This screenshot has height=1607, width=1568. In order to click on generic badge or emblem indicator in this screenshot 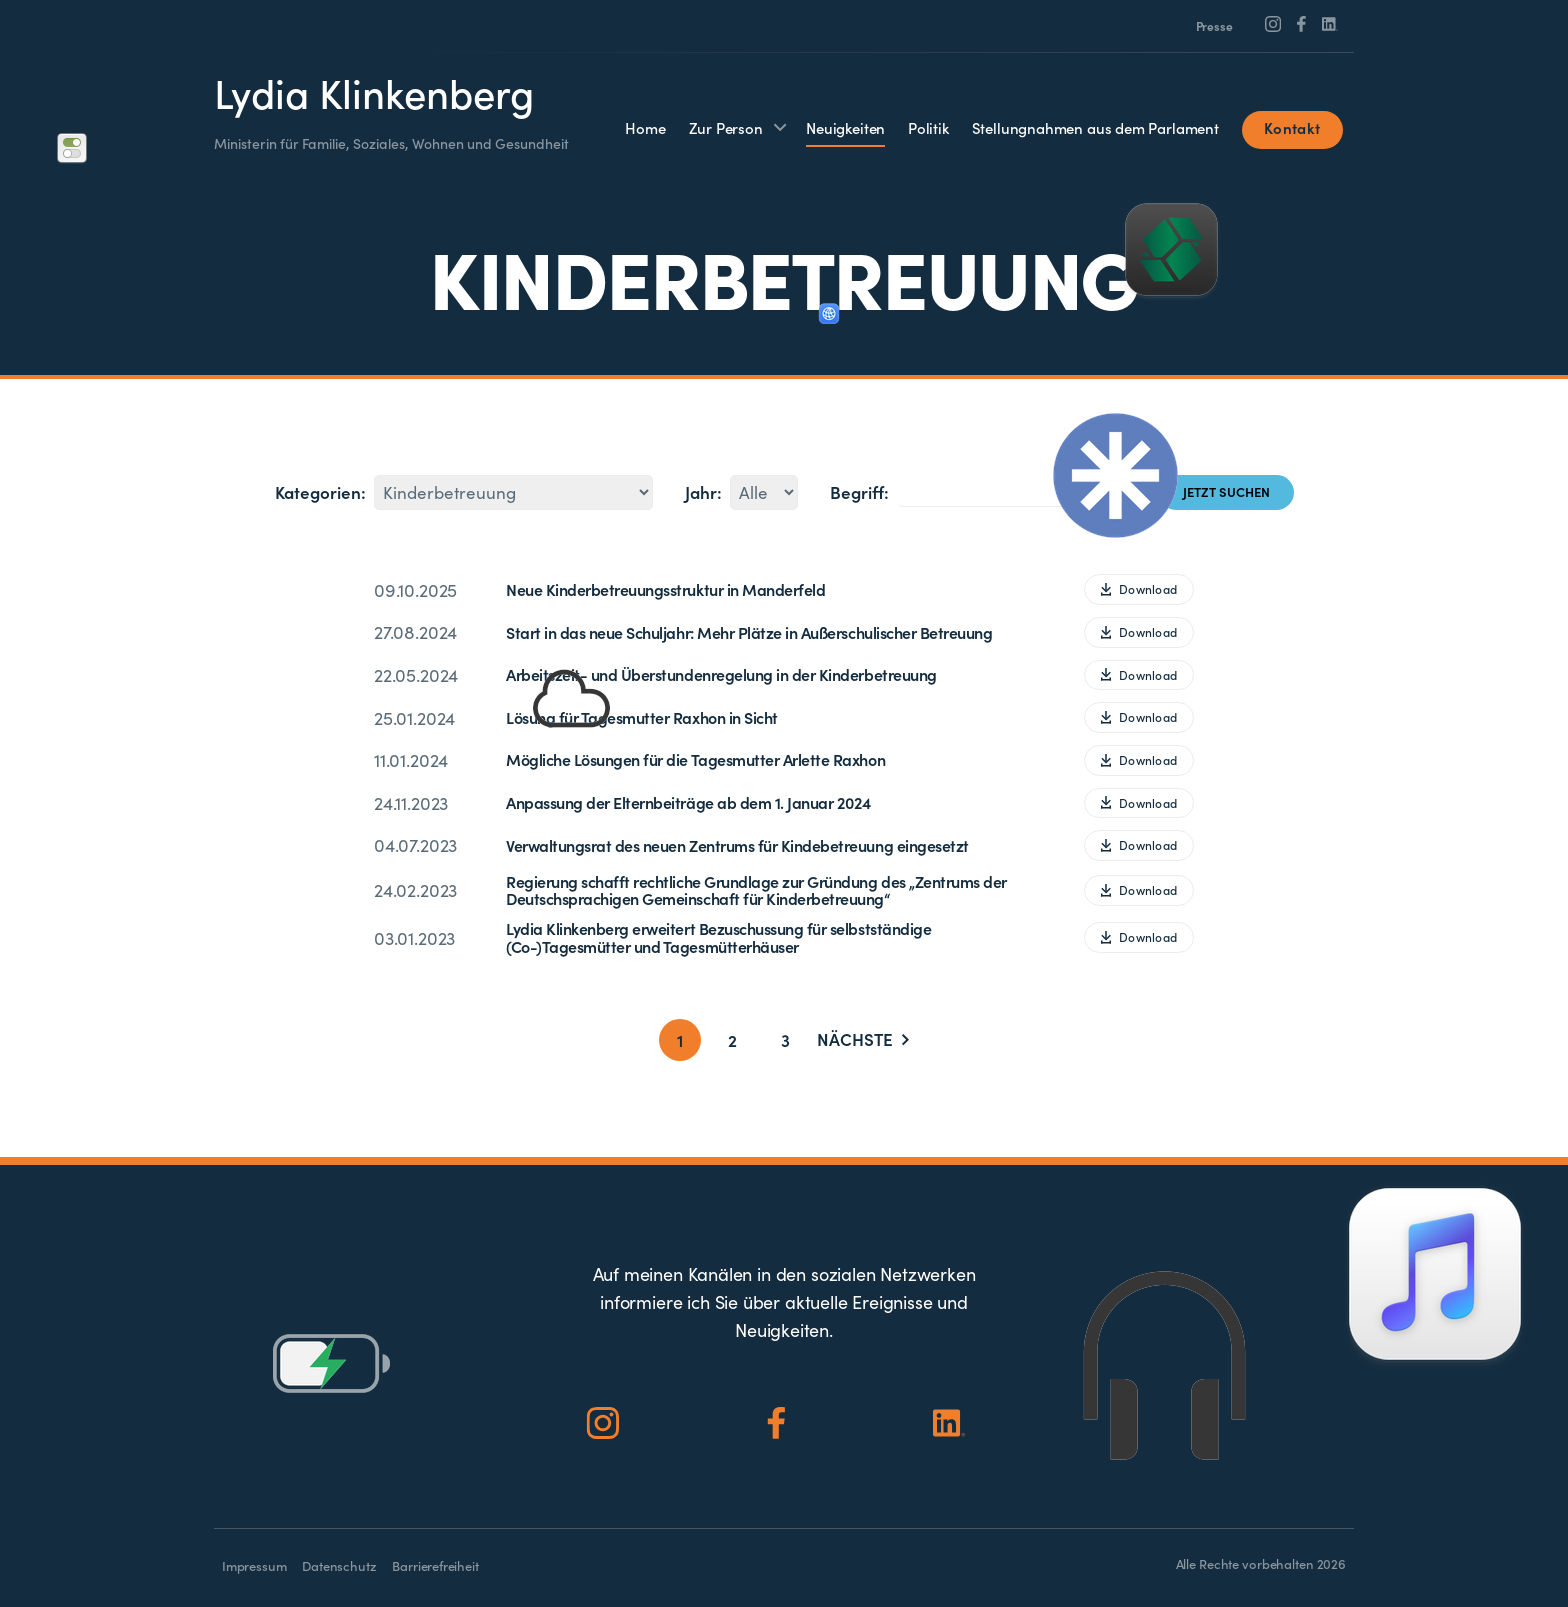, I will do `click(1115, 475)`.